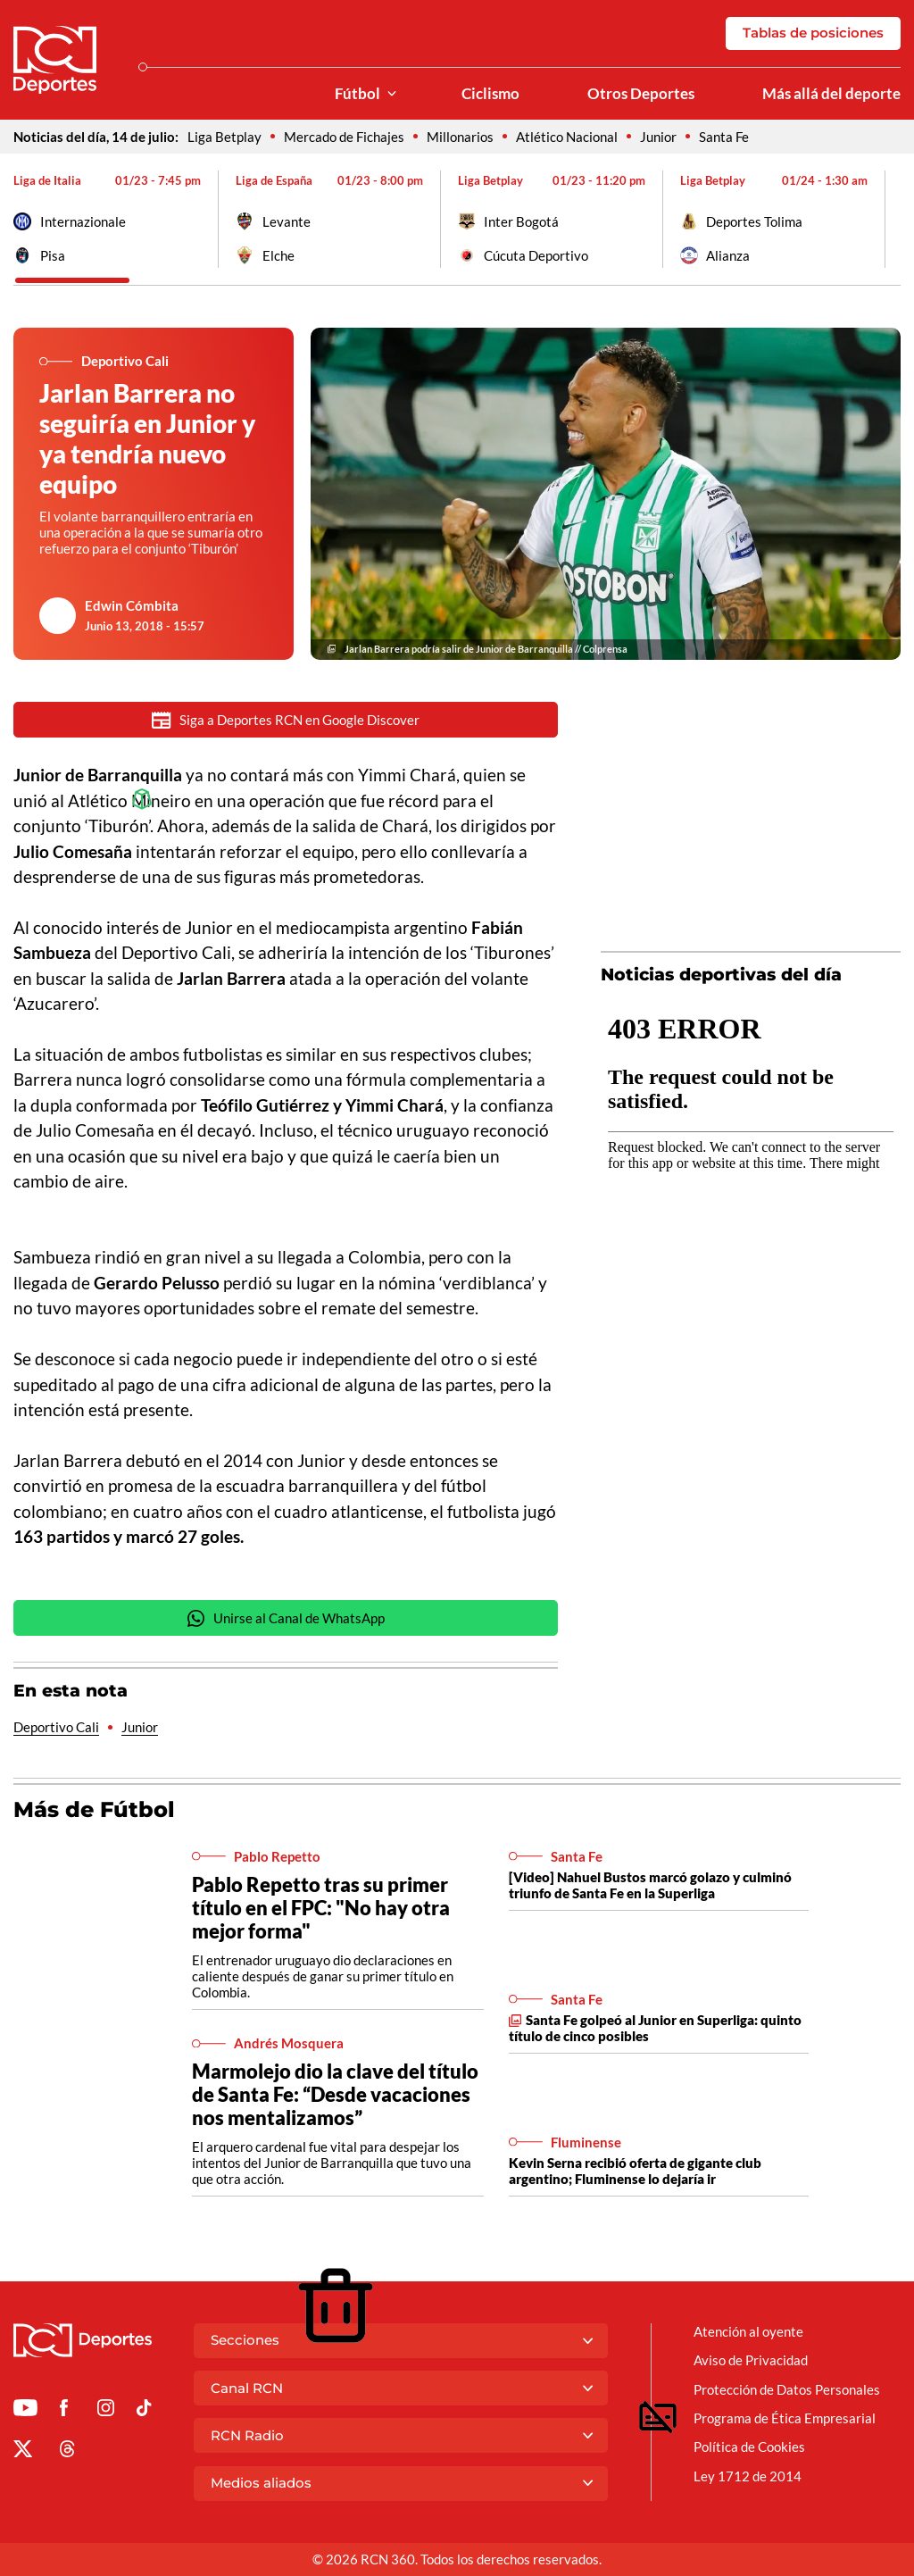 Image resolution: width=914 pixels, height=2576 pixels. Describe the element at coordinates (336, 2305) in the screenshot. I see `delete selected item` at that location.